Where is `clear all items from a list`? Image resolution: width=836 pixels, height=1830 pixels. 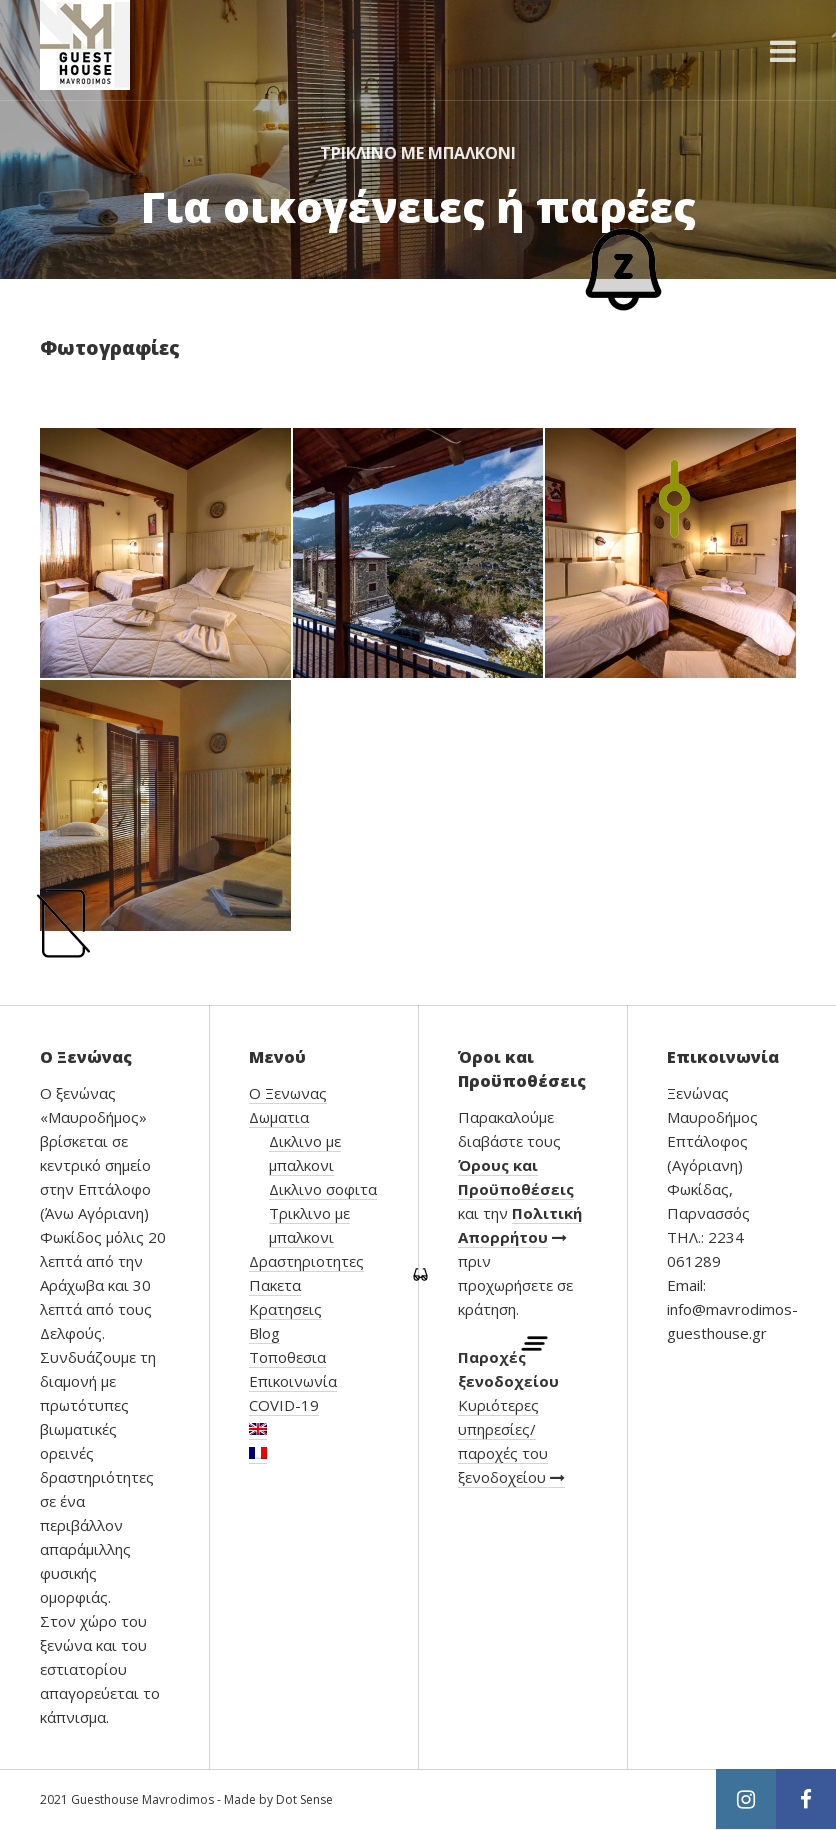 clear all items from a list is located at coordinates (534, 1343).